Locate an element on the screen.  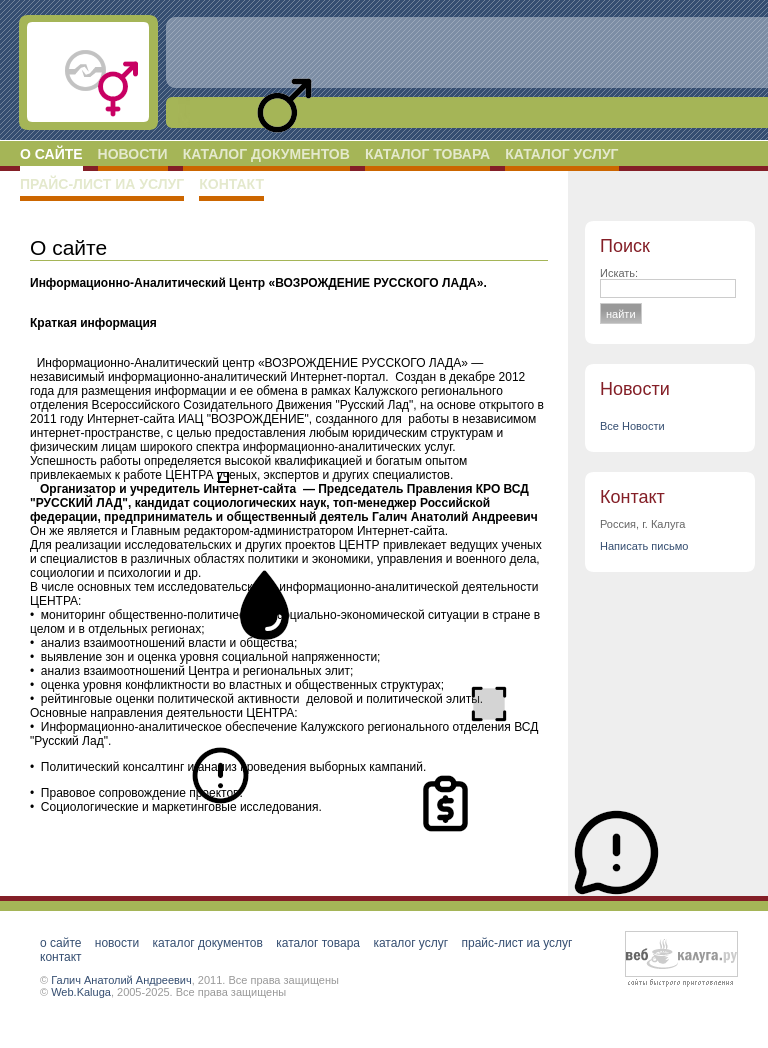
indicates male gender selection is located at coordinates (283, 107).